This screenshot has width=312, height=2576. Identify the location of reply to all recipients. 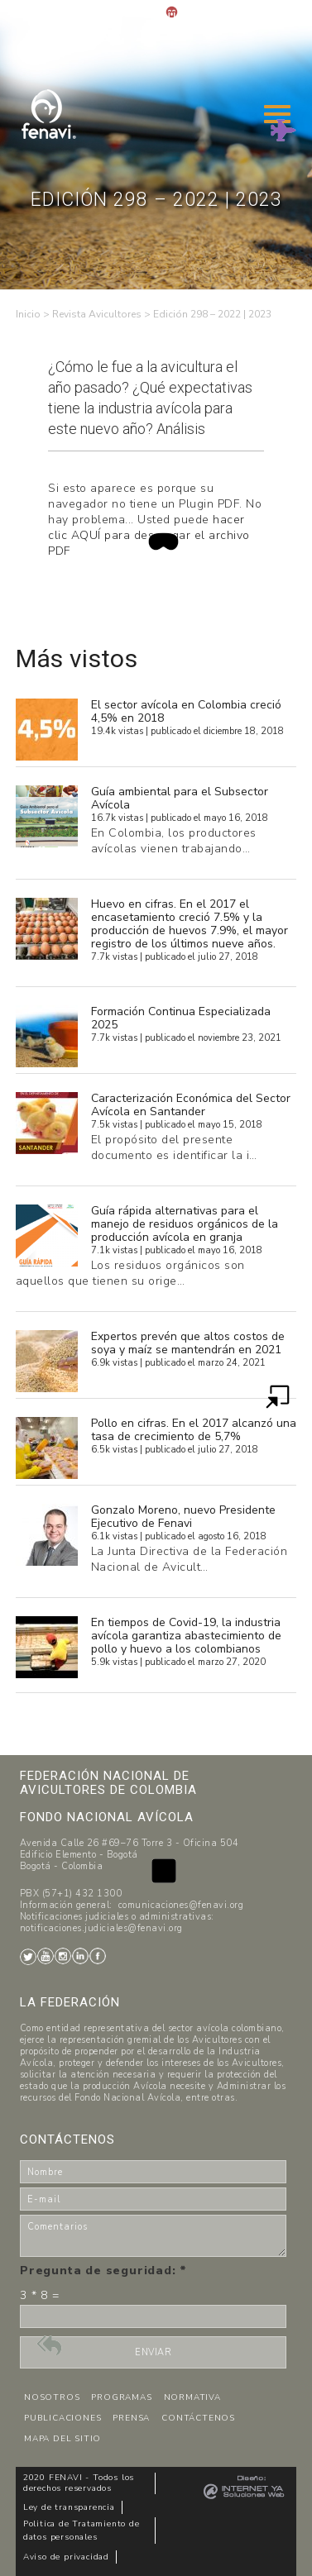
(49, 2345).